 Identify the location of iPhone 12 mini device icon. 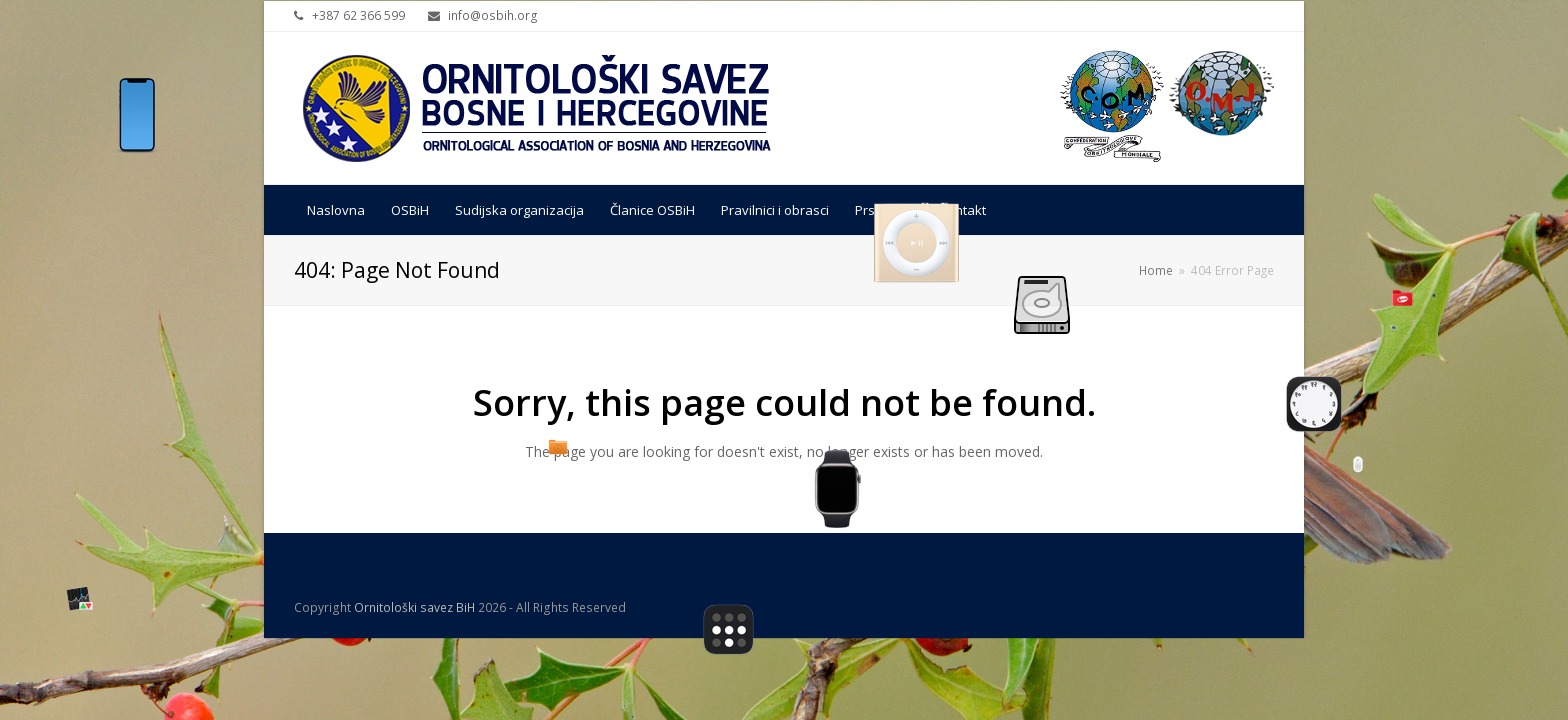
(137, 116).